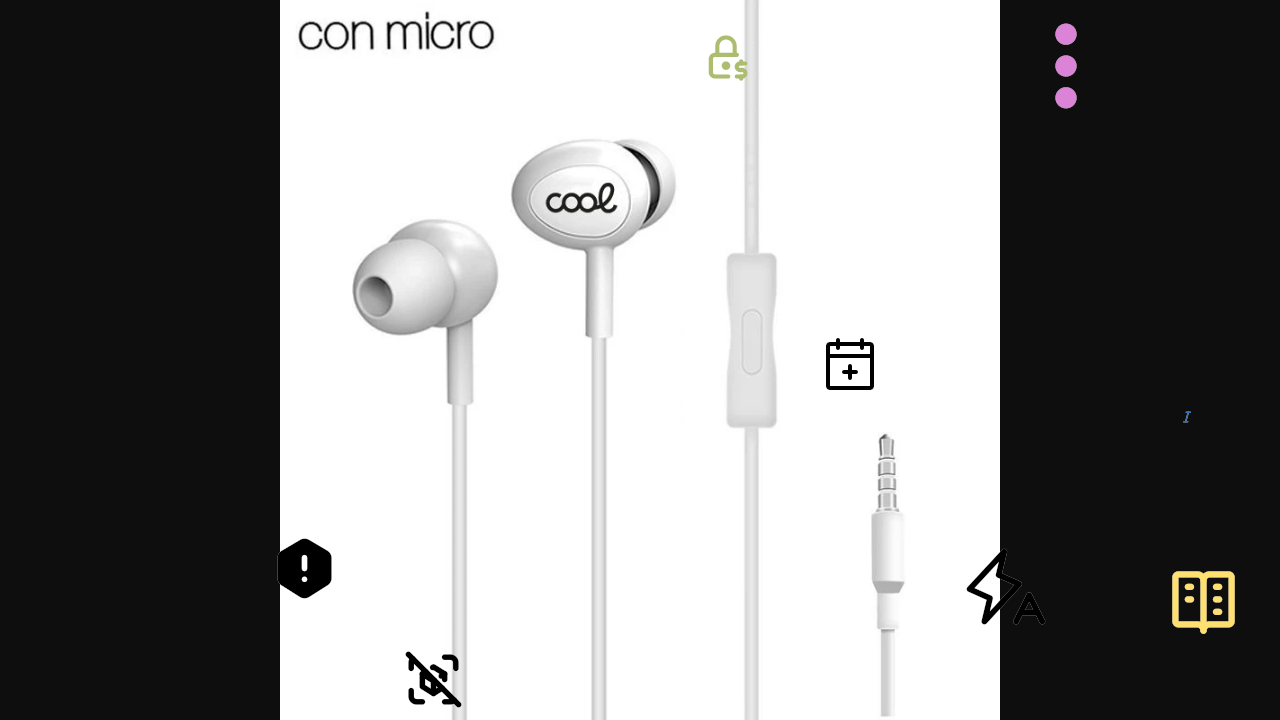 This screenshot has width=1280, height=720. I want to click on access vocabulary or dictionary features, so click(1203, 602).